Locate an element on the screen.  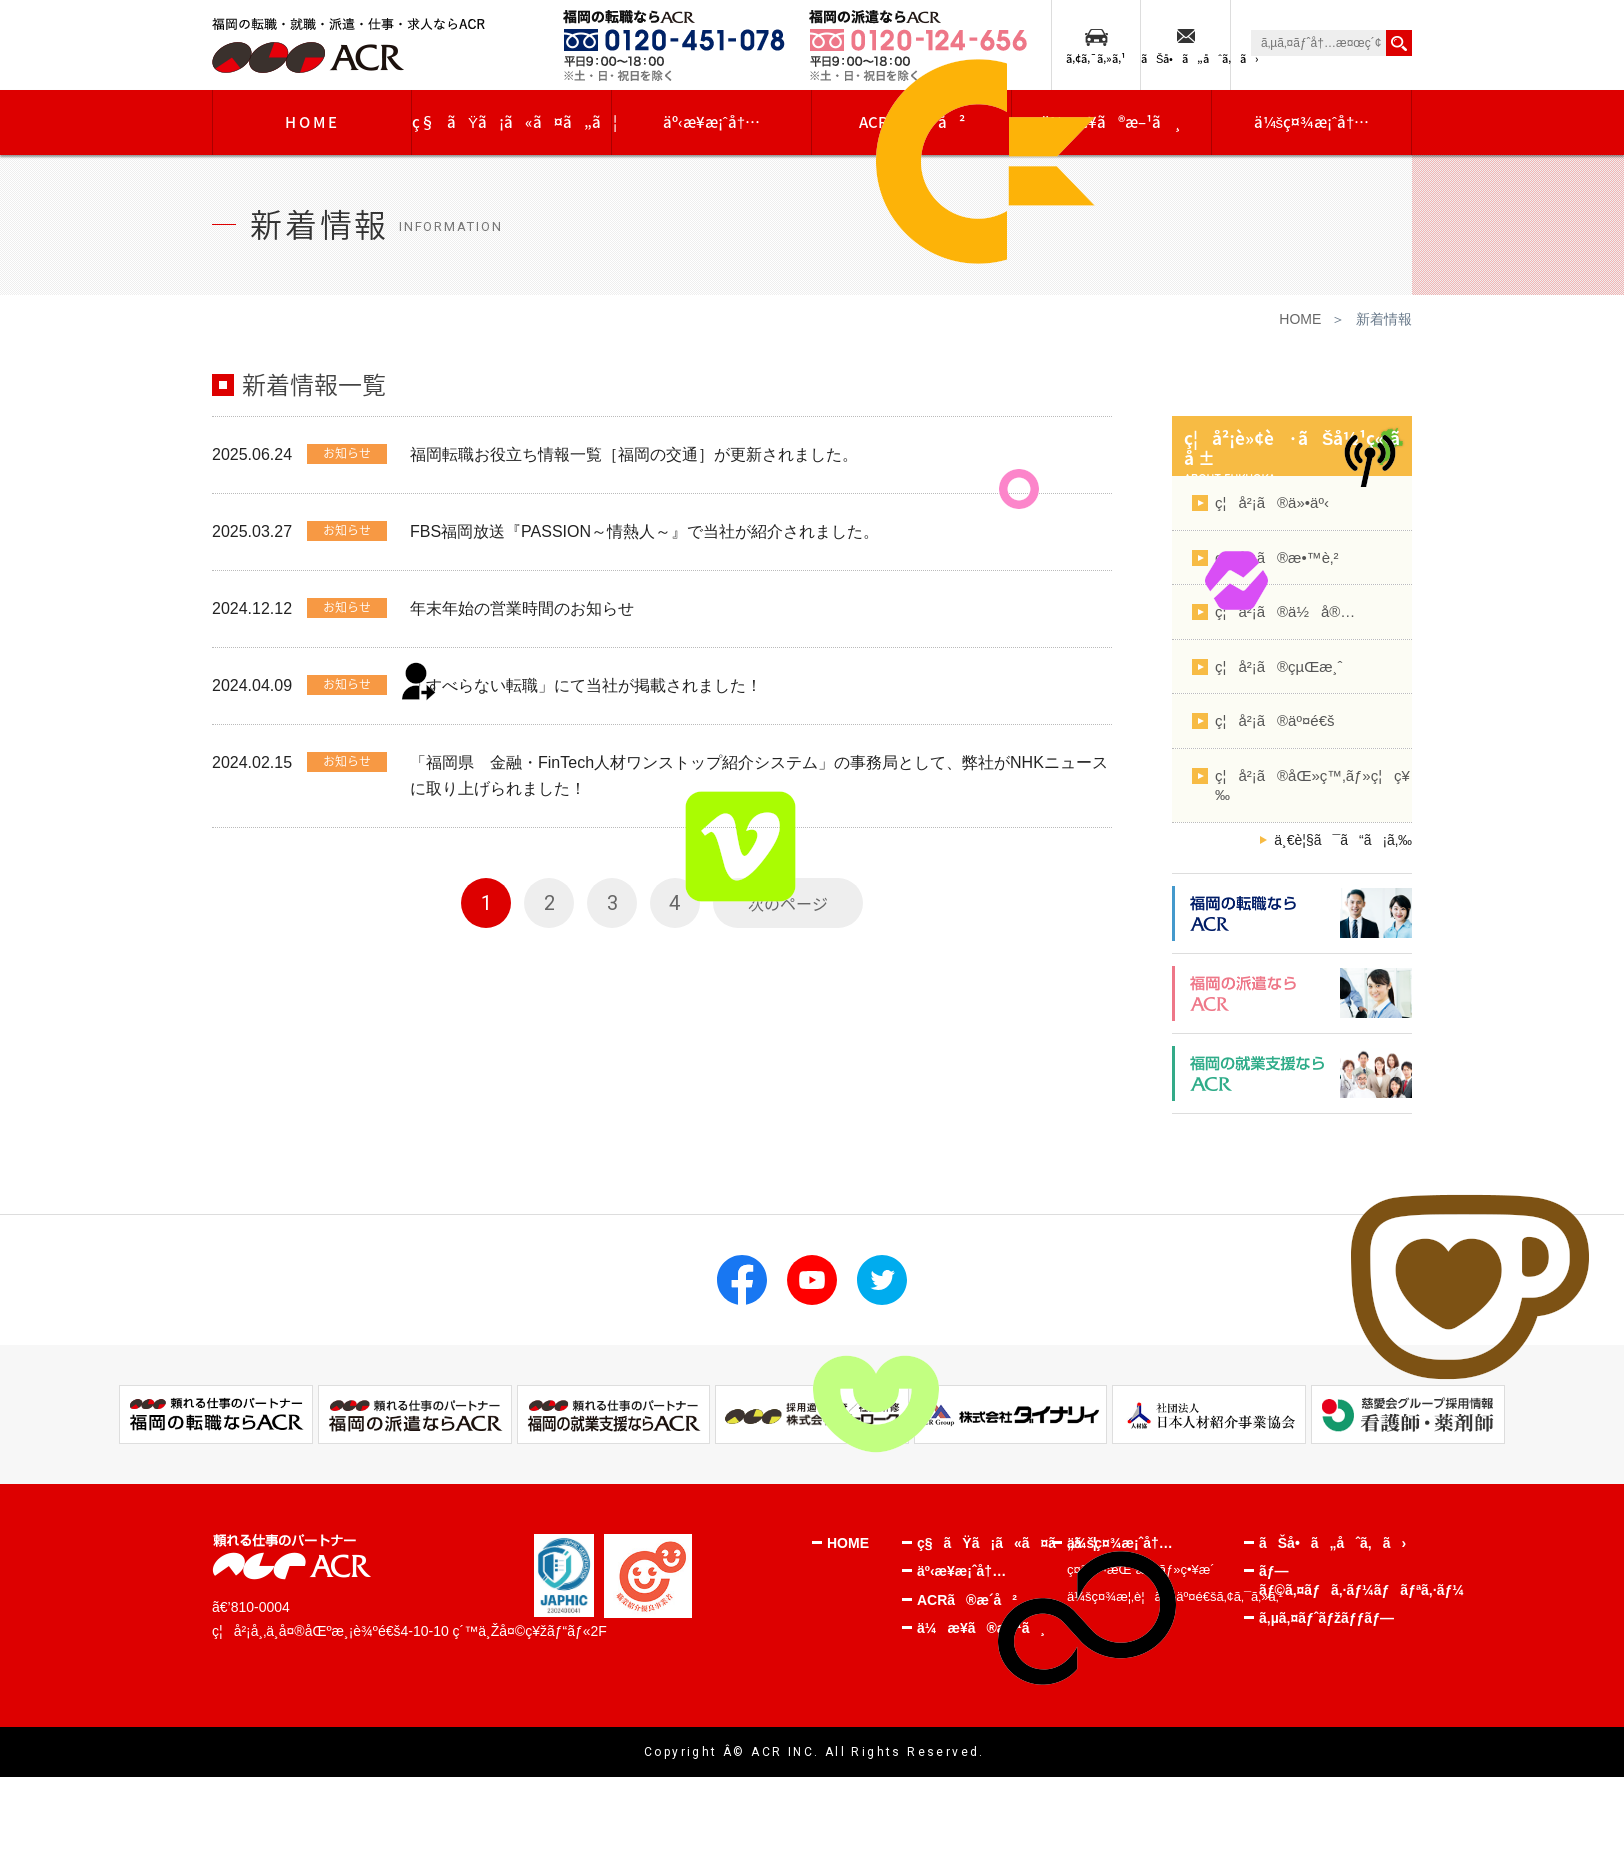
commodore brand logo is located at coordinates (985, 161).